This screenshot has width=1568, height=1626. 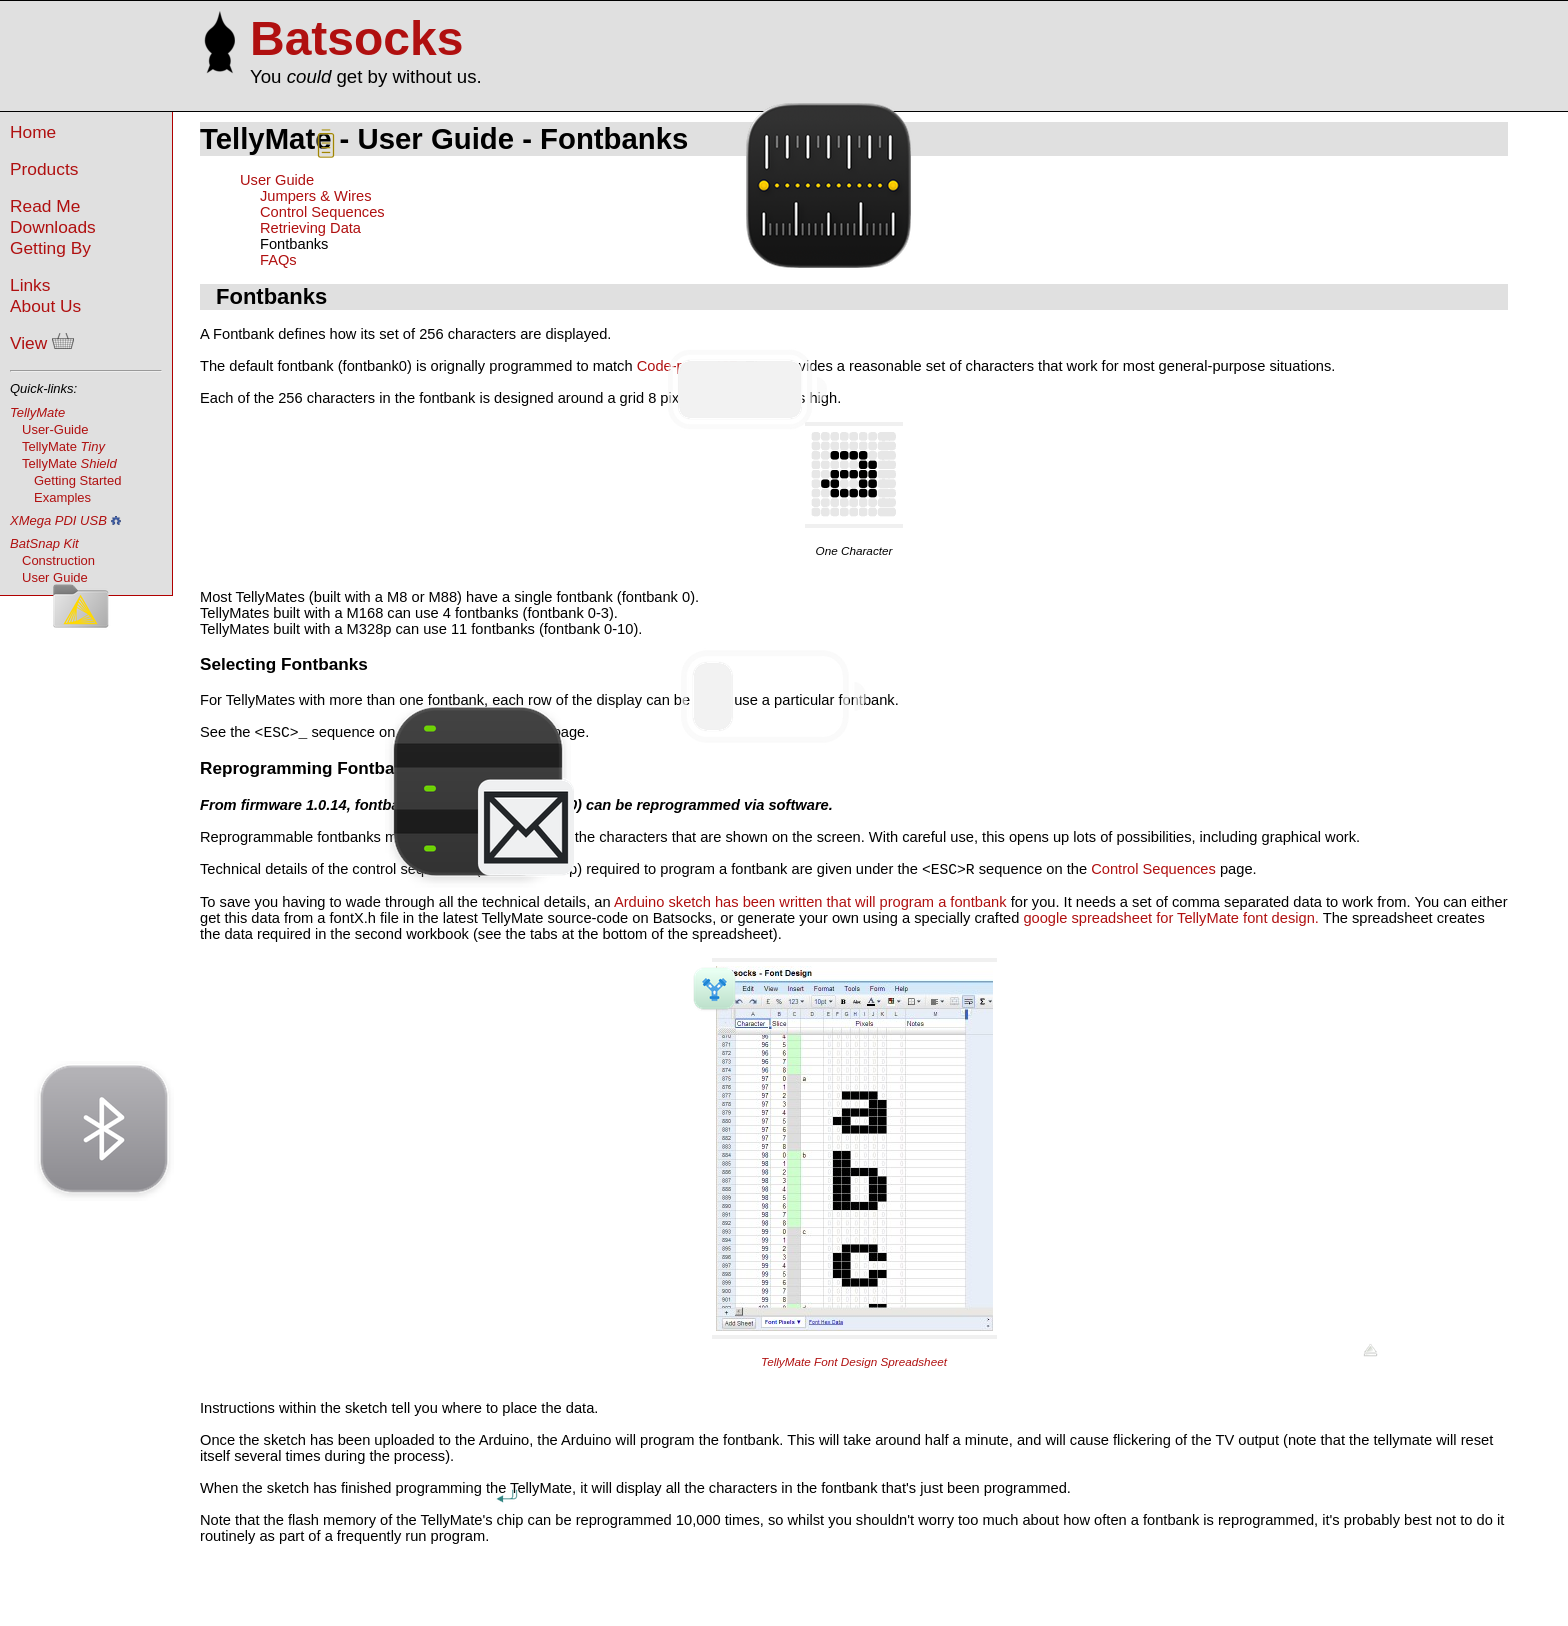 What do you see at coordinates (326, 144) in the screenshot?
I see `indicates high battery level` at bounding box center [326, 144].